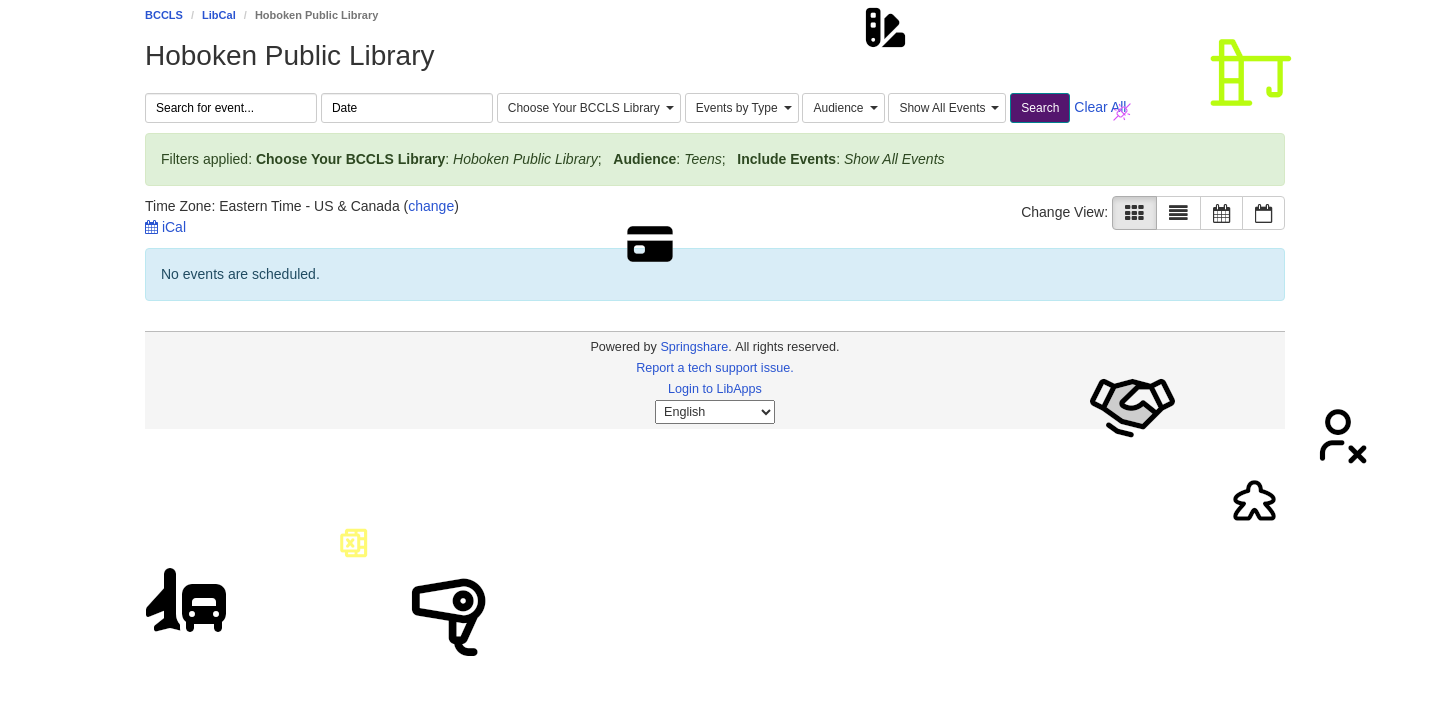 This screenshot has height=720, width=1430. Describe the element at coordinates (650, 244) in the screenshot. I see `manage payment methods` at that location.